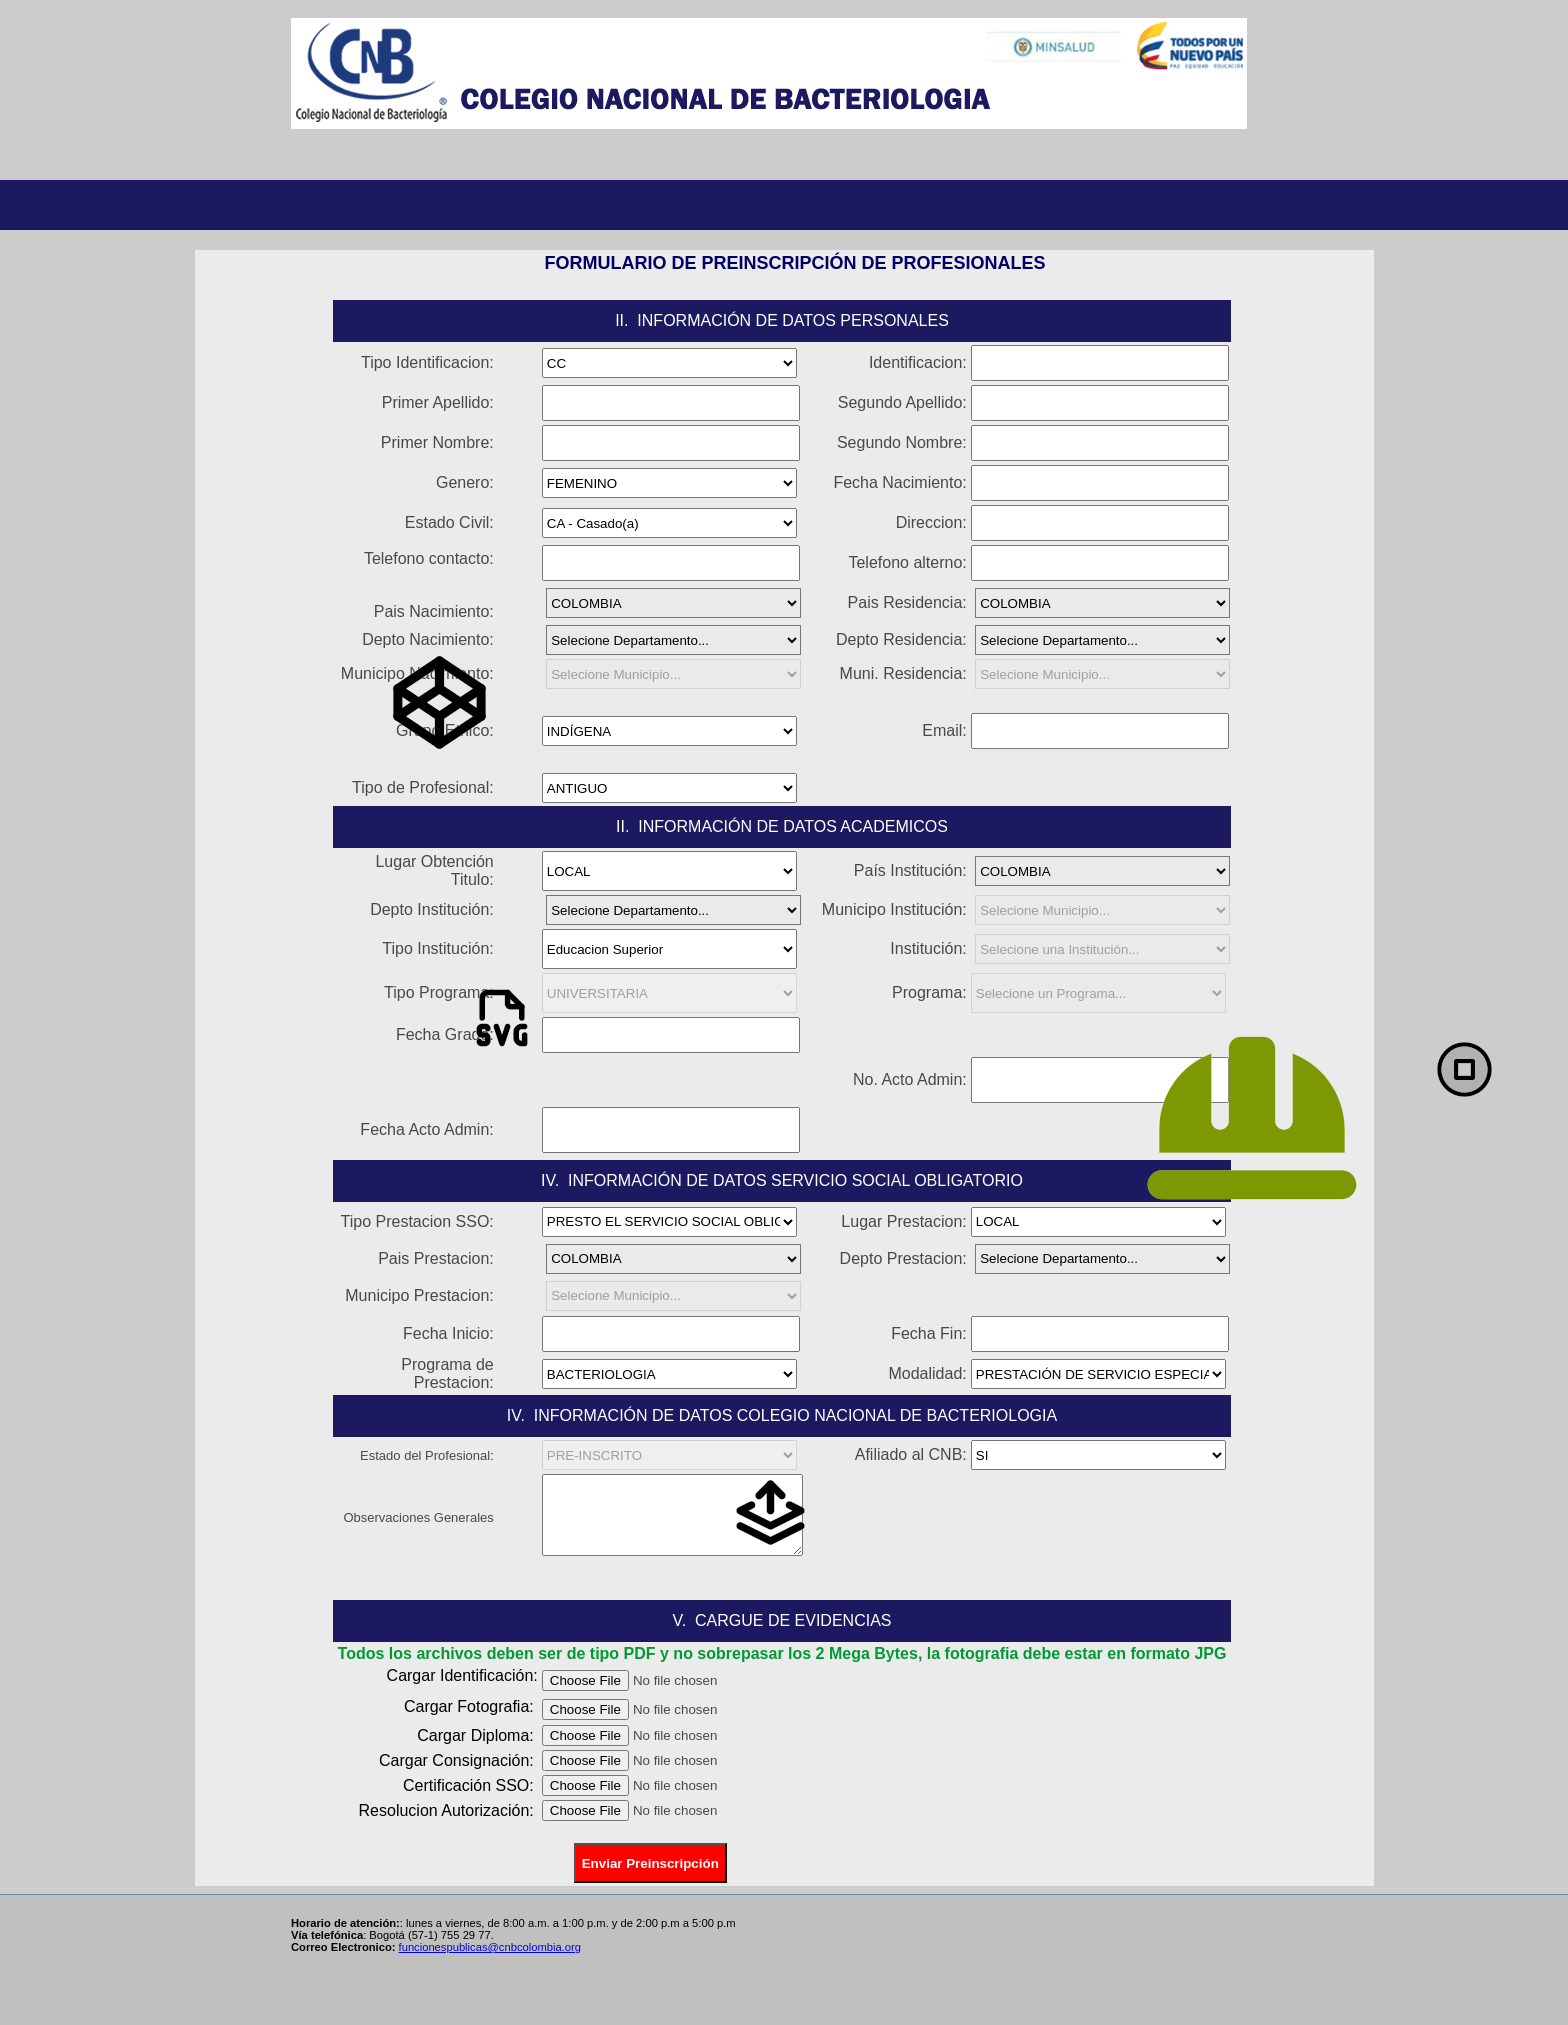  Describe the element at coordinates (502, 1018) in the screenshot. I see `indicates an SVG file type` at that location.